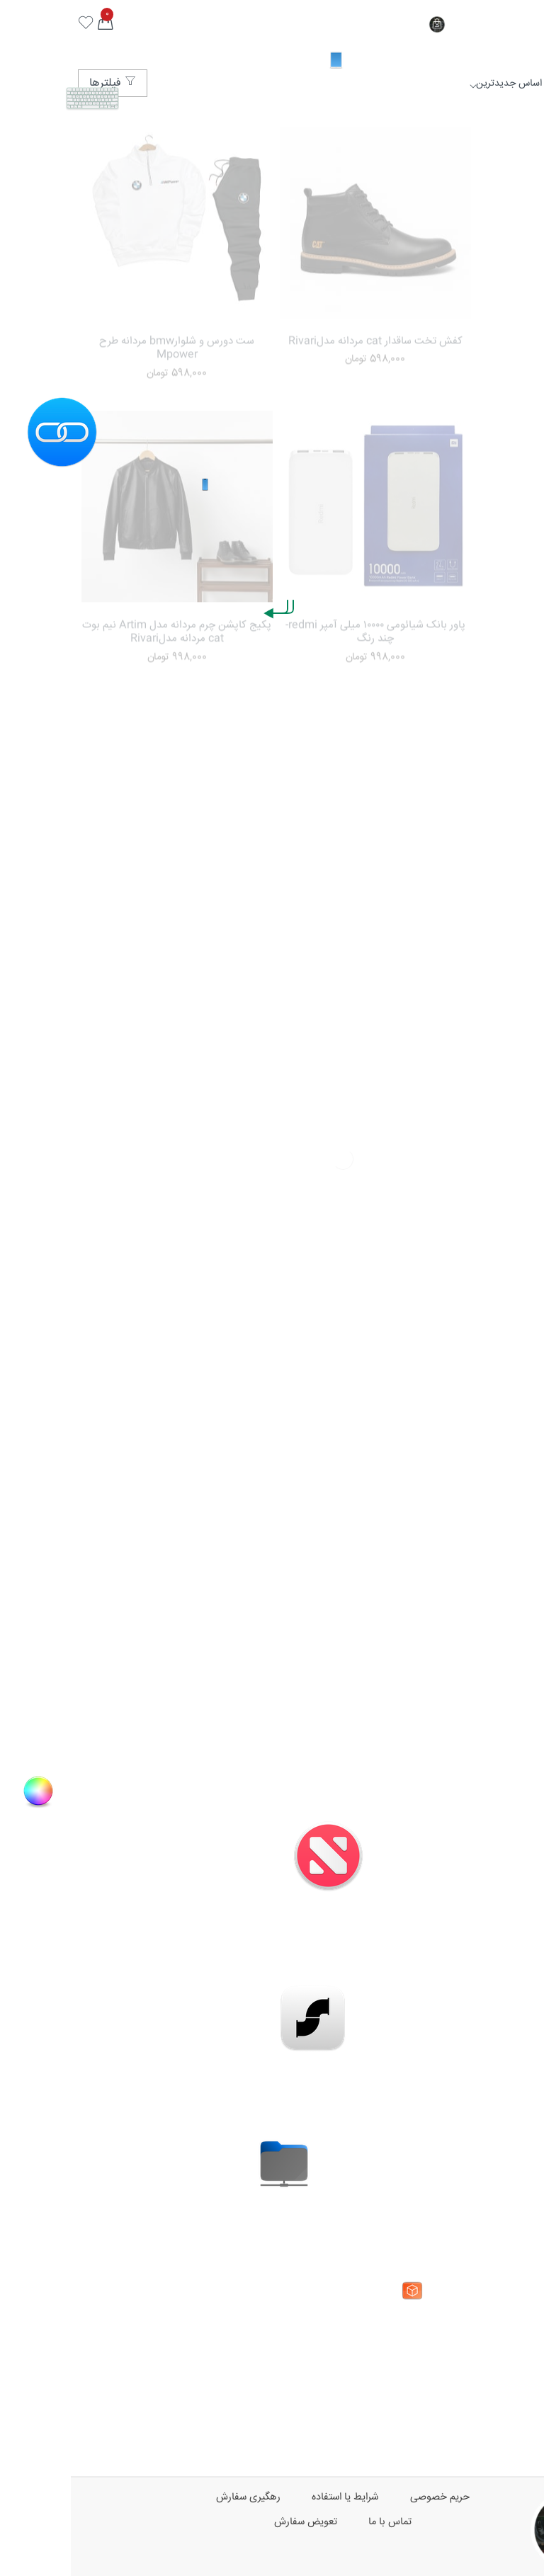  Describe the element at coordinates (92, 98) in the screenshot. I see `connect a bluetooth keyboard` at that location.